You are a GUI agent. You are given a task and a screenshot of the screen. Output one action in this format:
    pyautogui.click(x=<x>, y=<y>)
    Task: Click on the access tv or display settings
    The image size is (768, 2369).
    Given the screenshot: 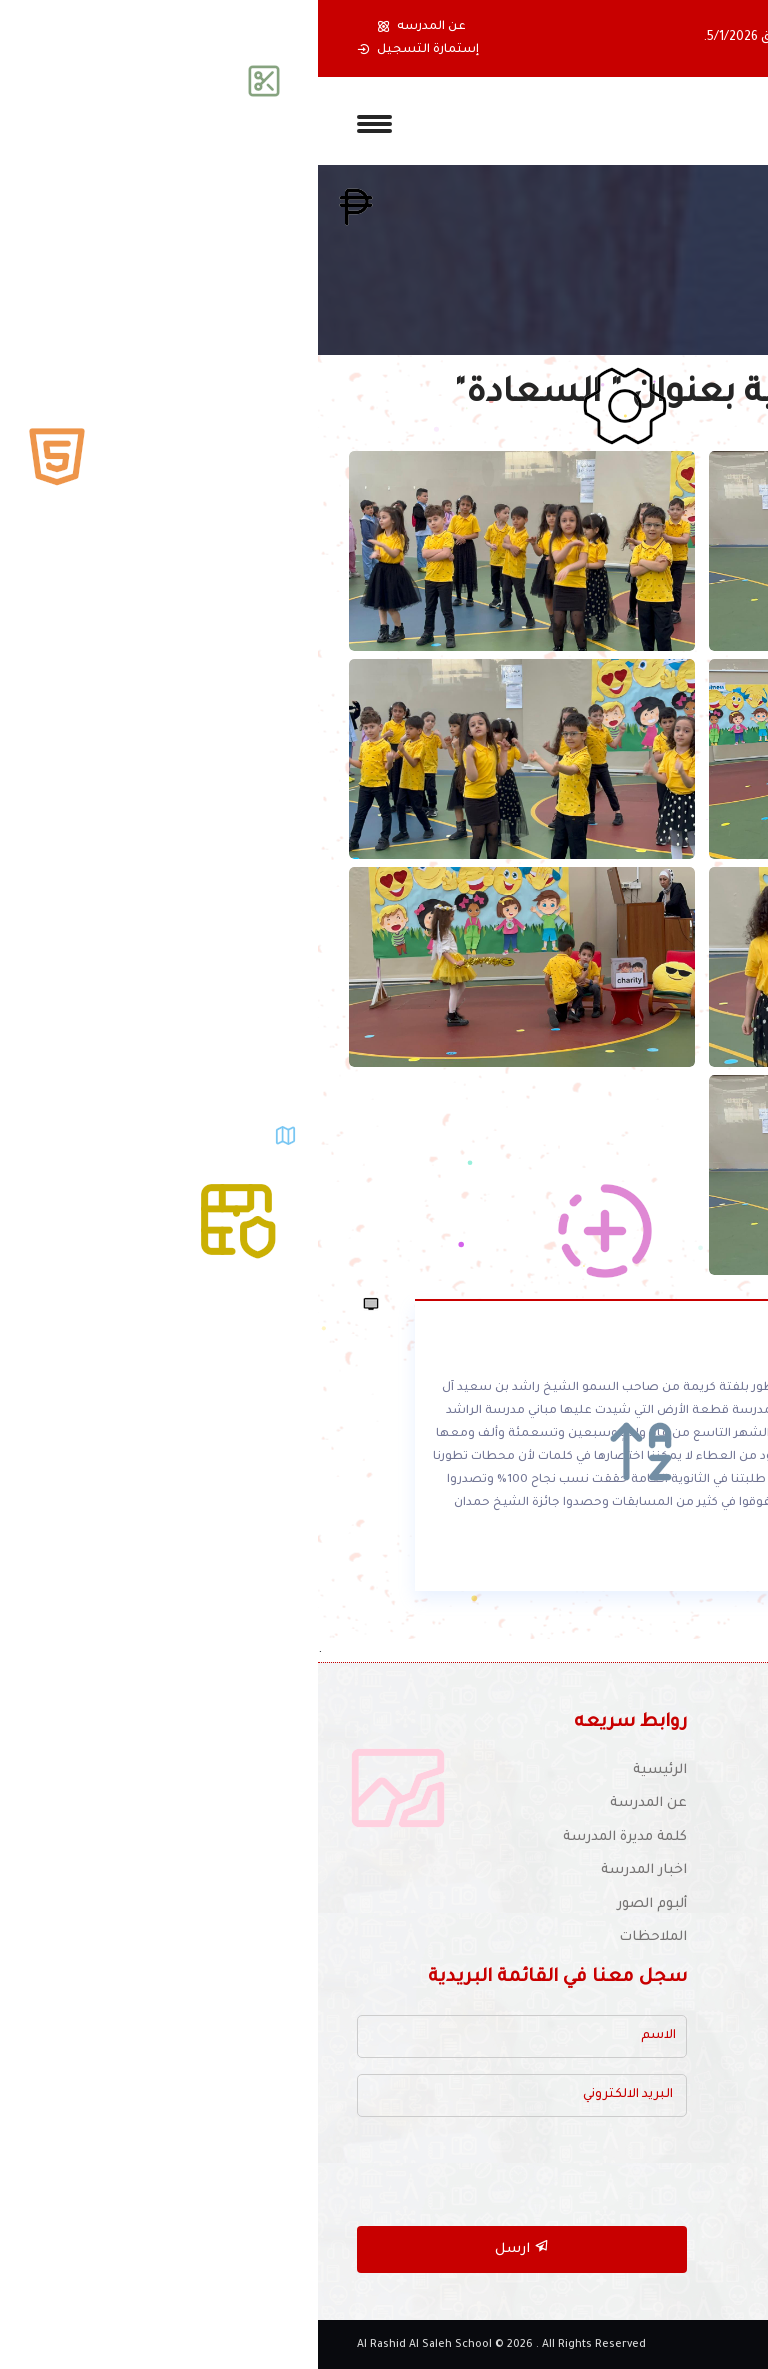 What is the action you would take?
    pyautogui.click(x=371, y=1304)
    